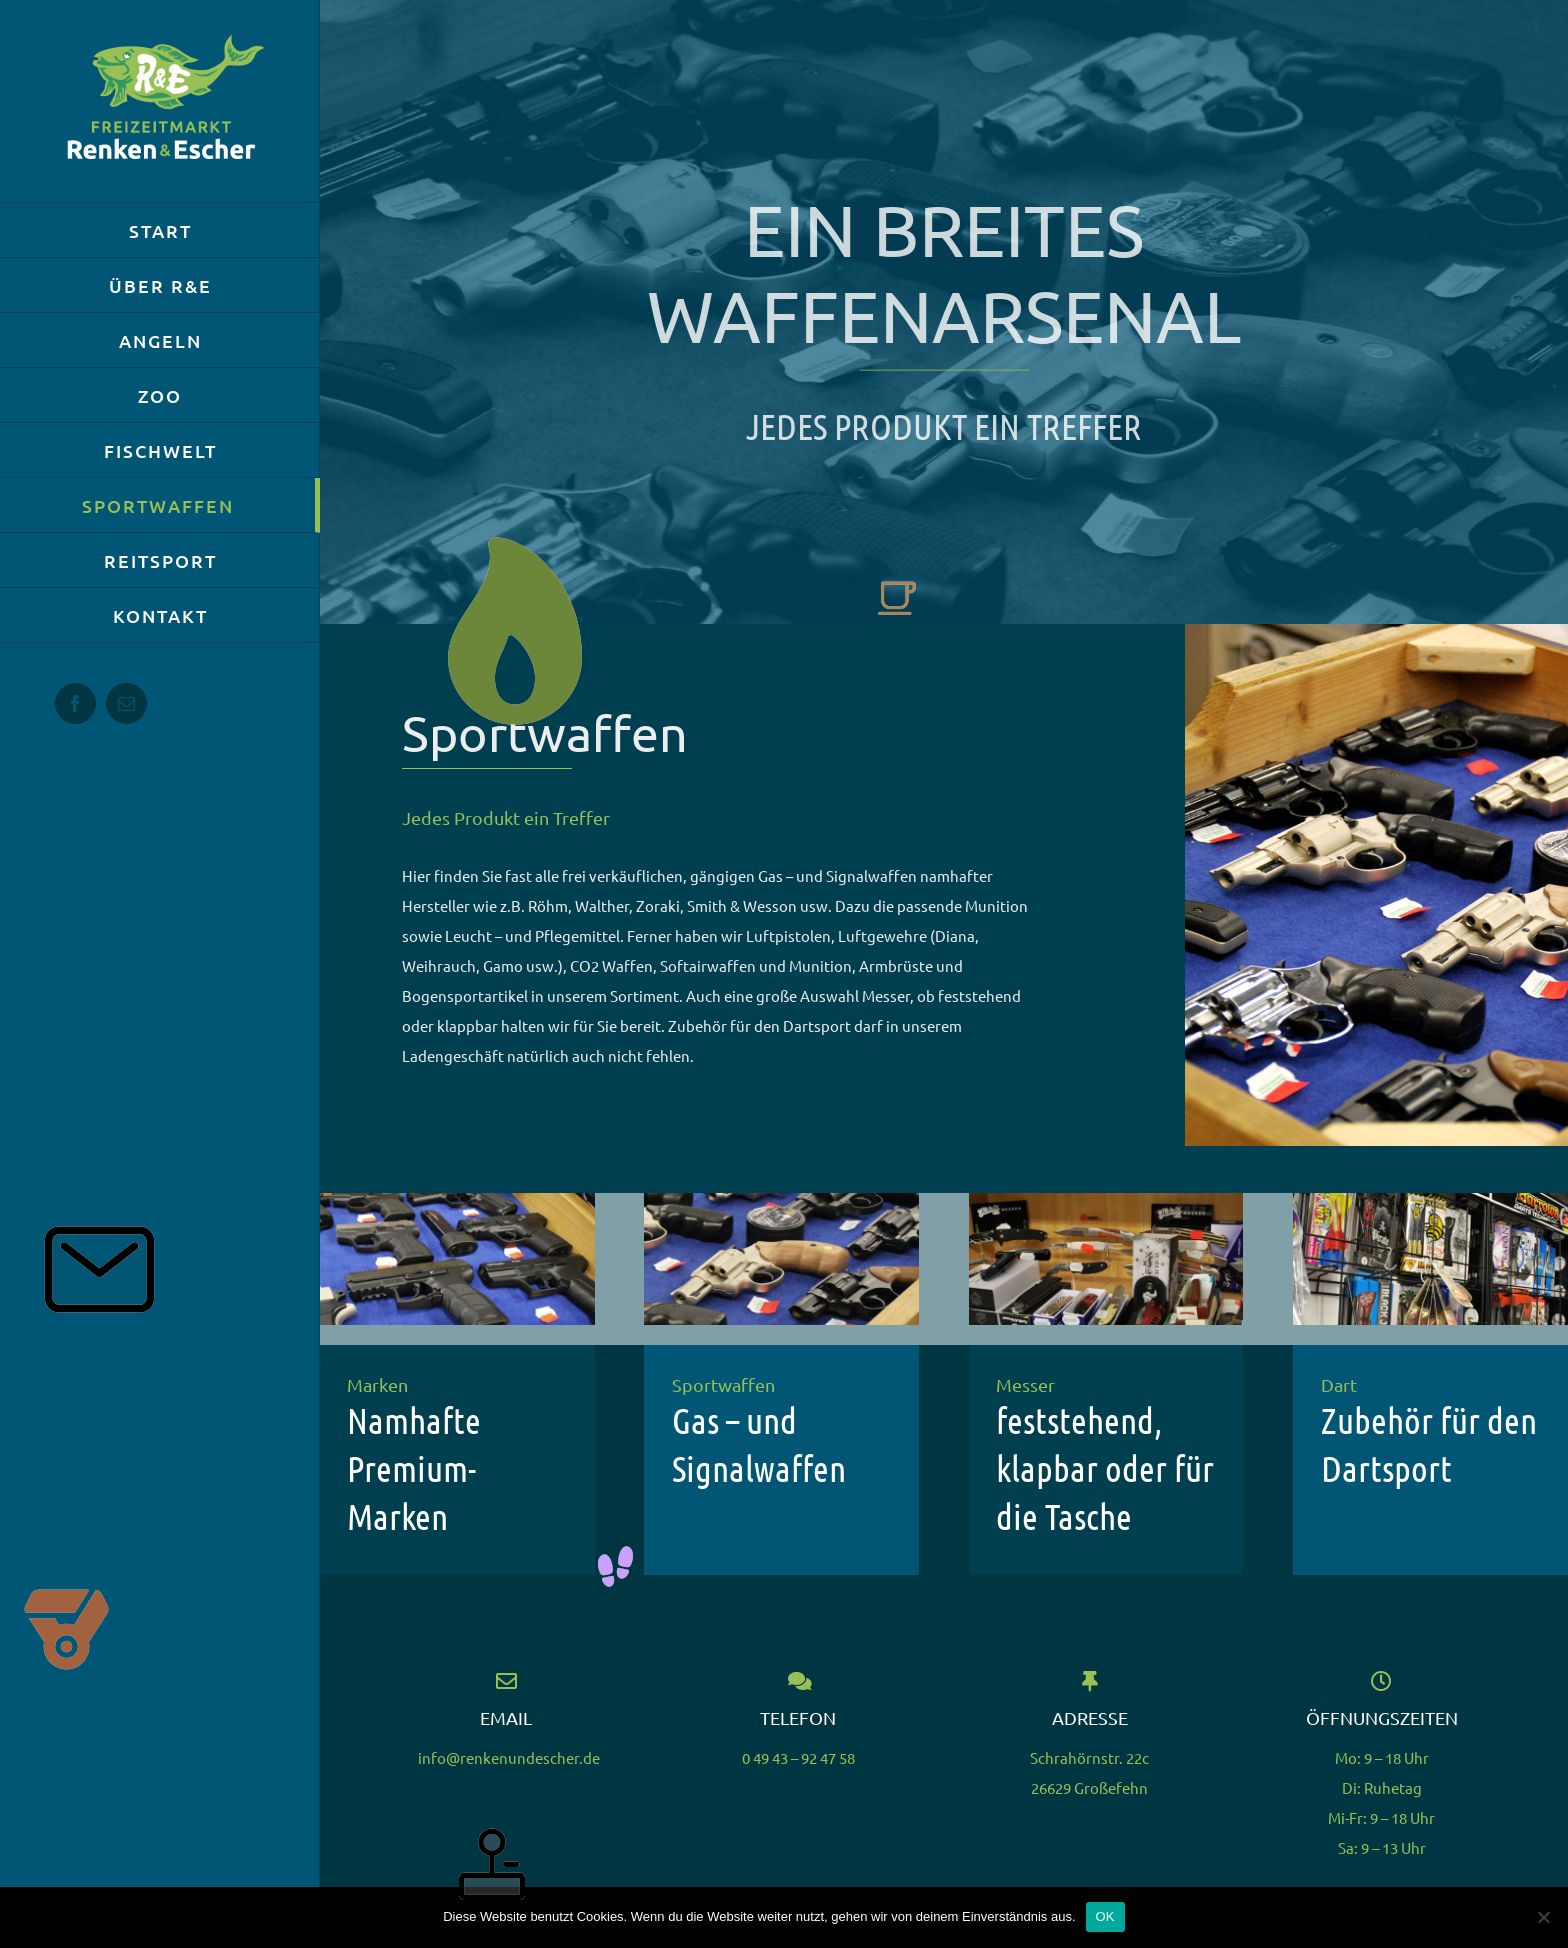  What do you see at coordinates (615, 1566) in the screenshot?
I see `track your steps or walking activity` at bounding box center [615, 1566].